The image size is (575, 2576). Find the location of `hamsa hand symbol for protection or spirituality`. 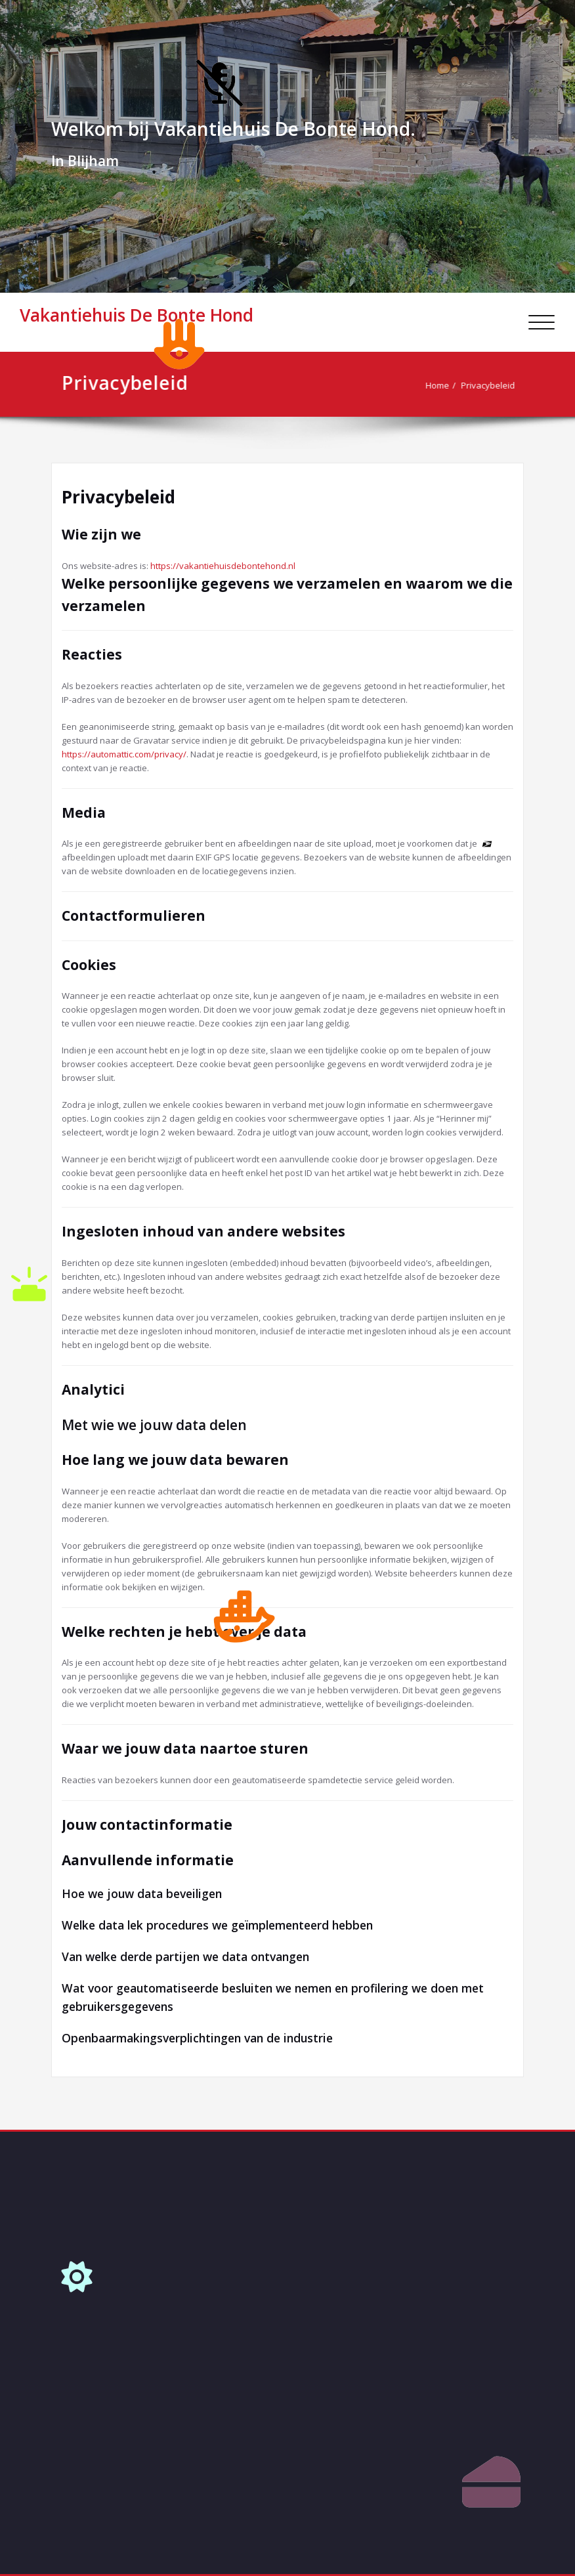

hamsa hand symbol for protection or spirituality is located at coordinates (179, 344).